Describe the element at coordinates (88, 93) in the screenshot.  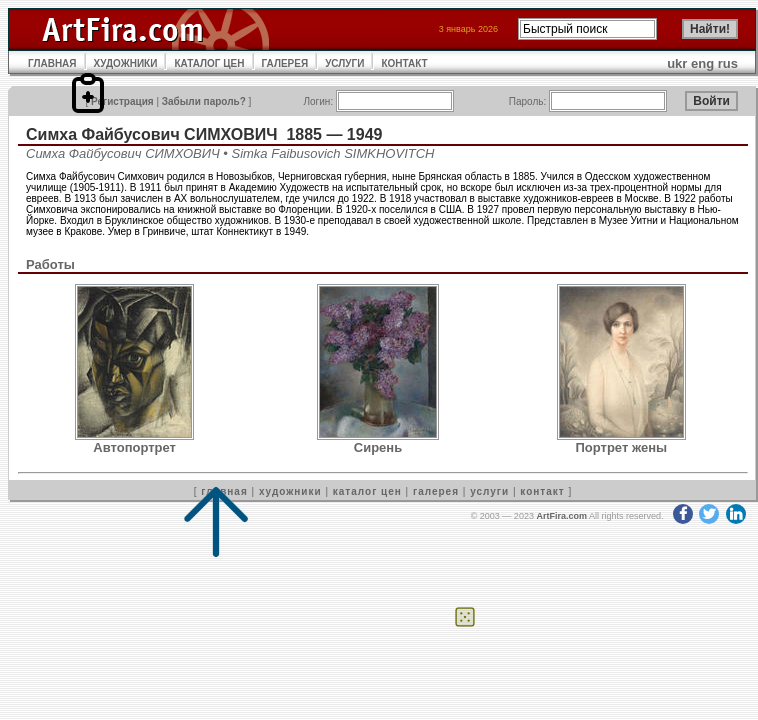
I see `add a new note or item to clipboard` at that location.